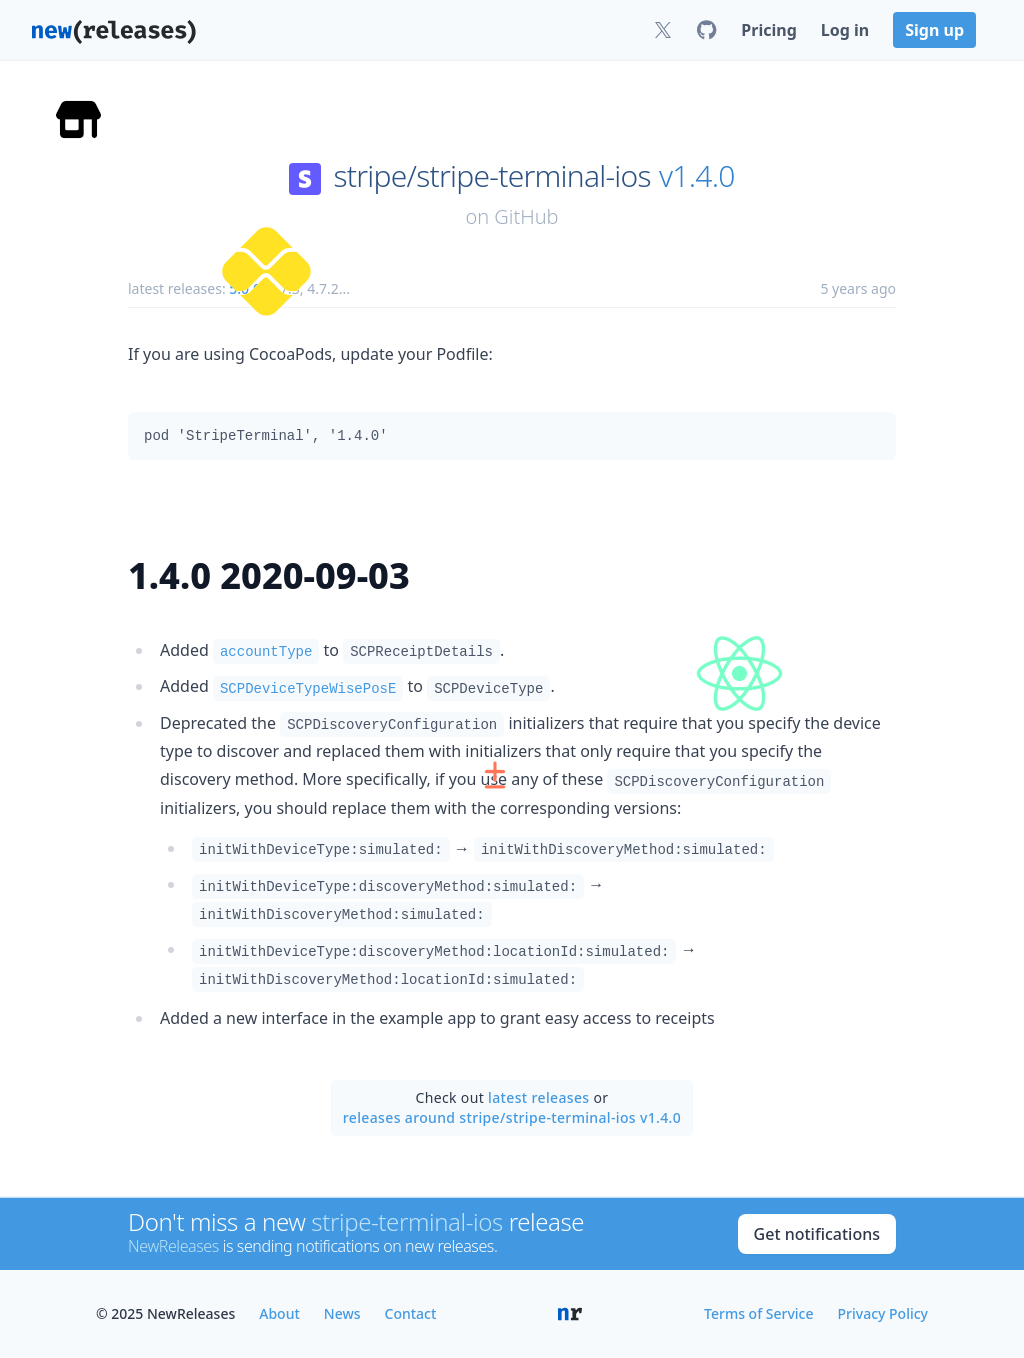 Image resolution: width=1024 pixels, height=1358 pixels. I want to click on open the shop or store, so click(78, 119).